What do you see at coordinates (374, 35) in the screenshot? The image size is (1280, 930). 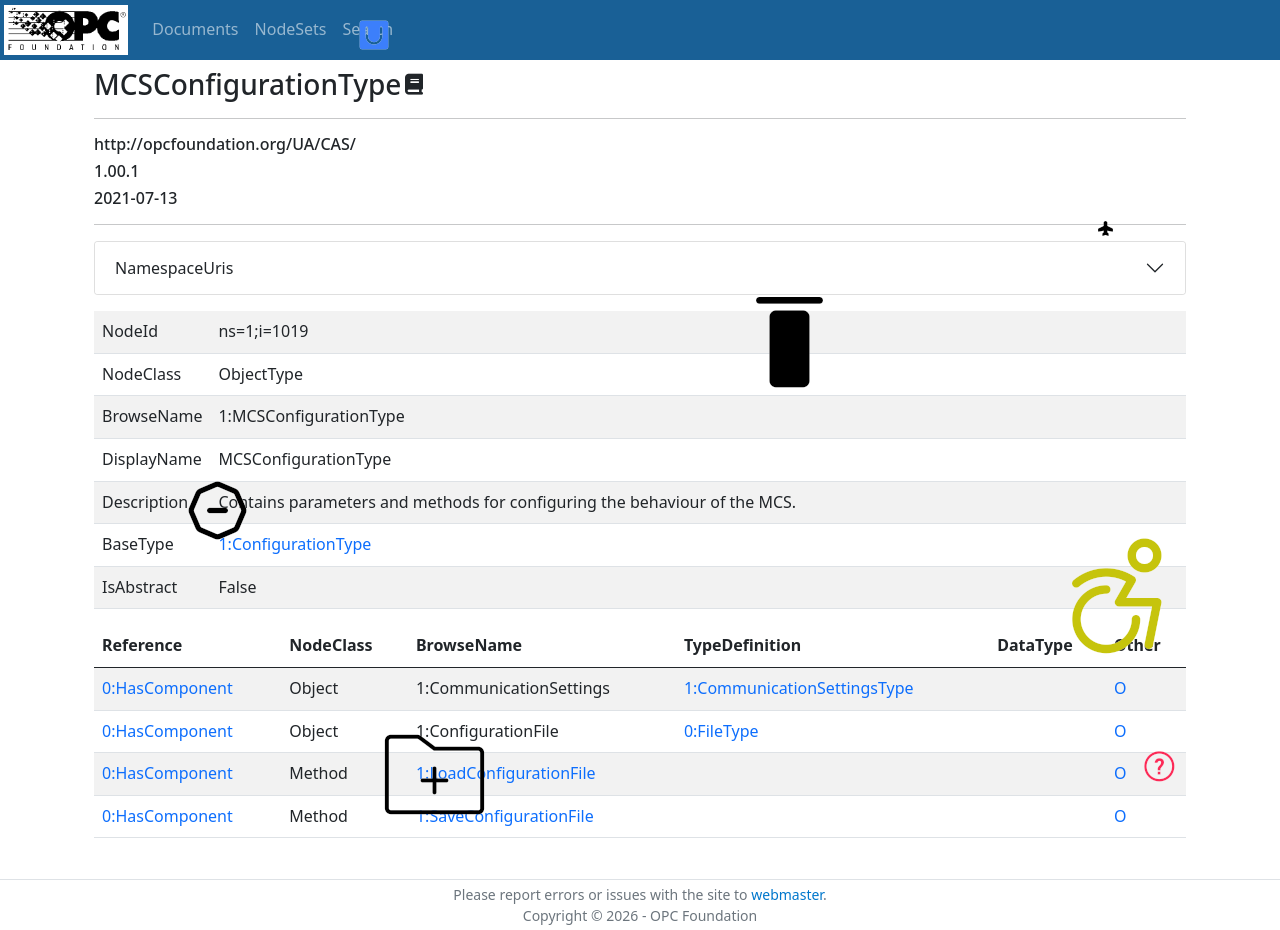 I see `perform a union operation on selected shapes` at bounding box center [374, 35].